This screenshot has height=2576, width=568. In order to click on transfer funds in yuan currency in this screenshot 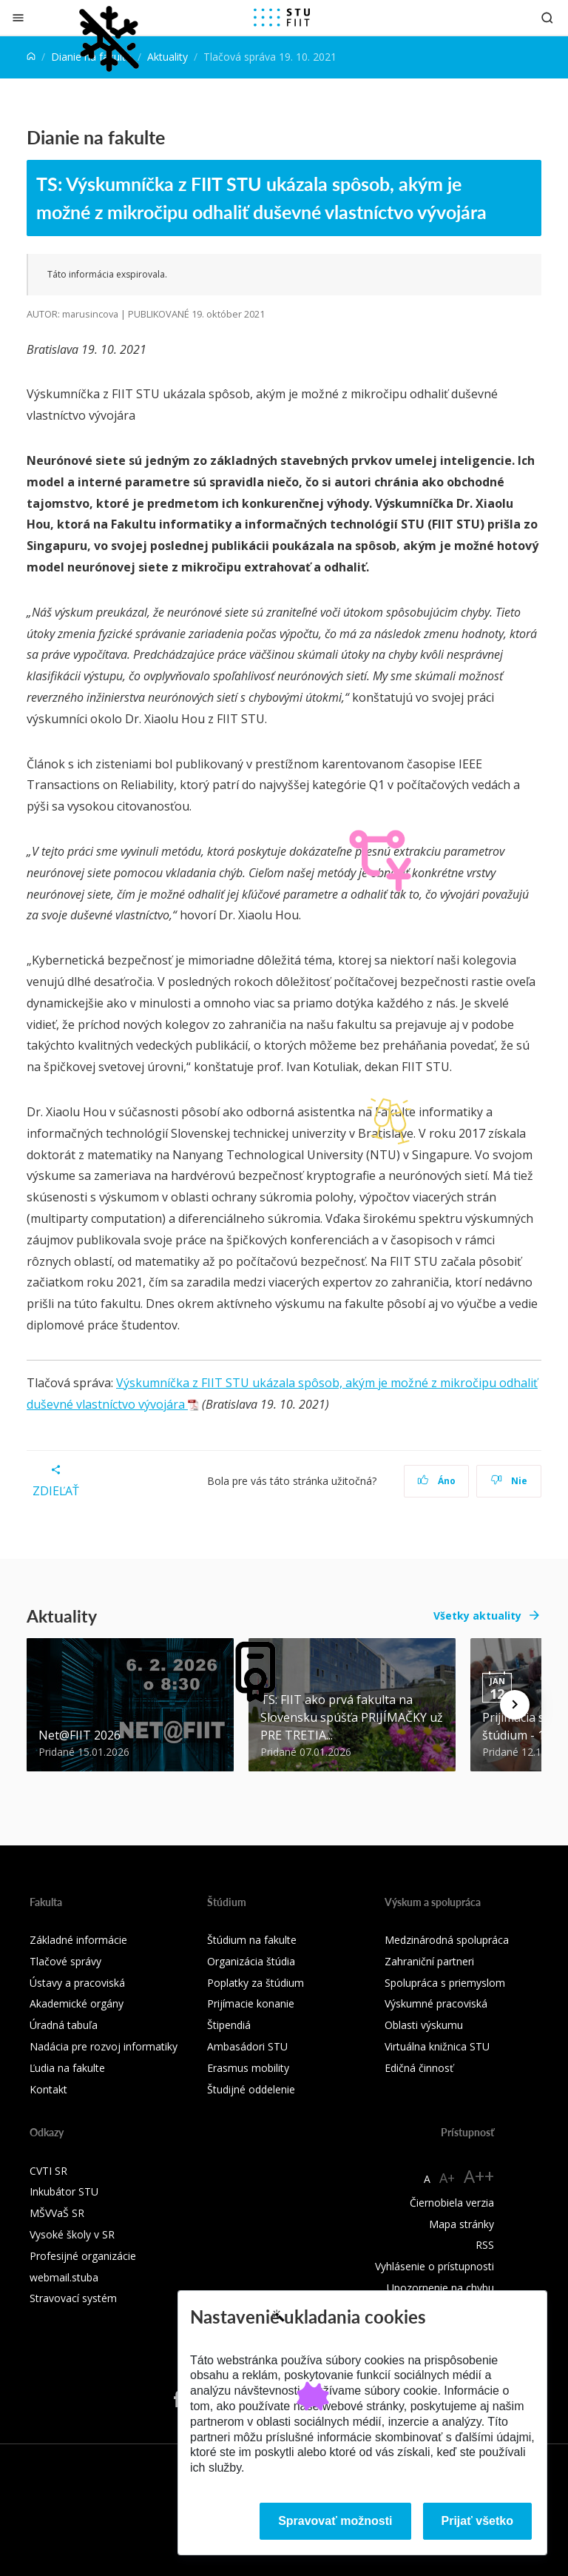, I will do `click(380, 861)`.